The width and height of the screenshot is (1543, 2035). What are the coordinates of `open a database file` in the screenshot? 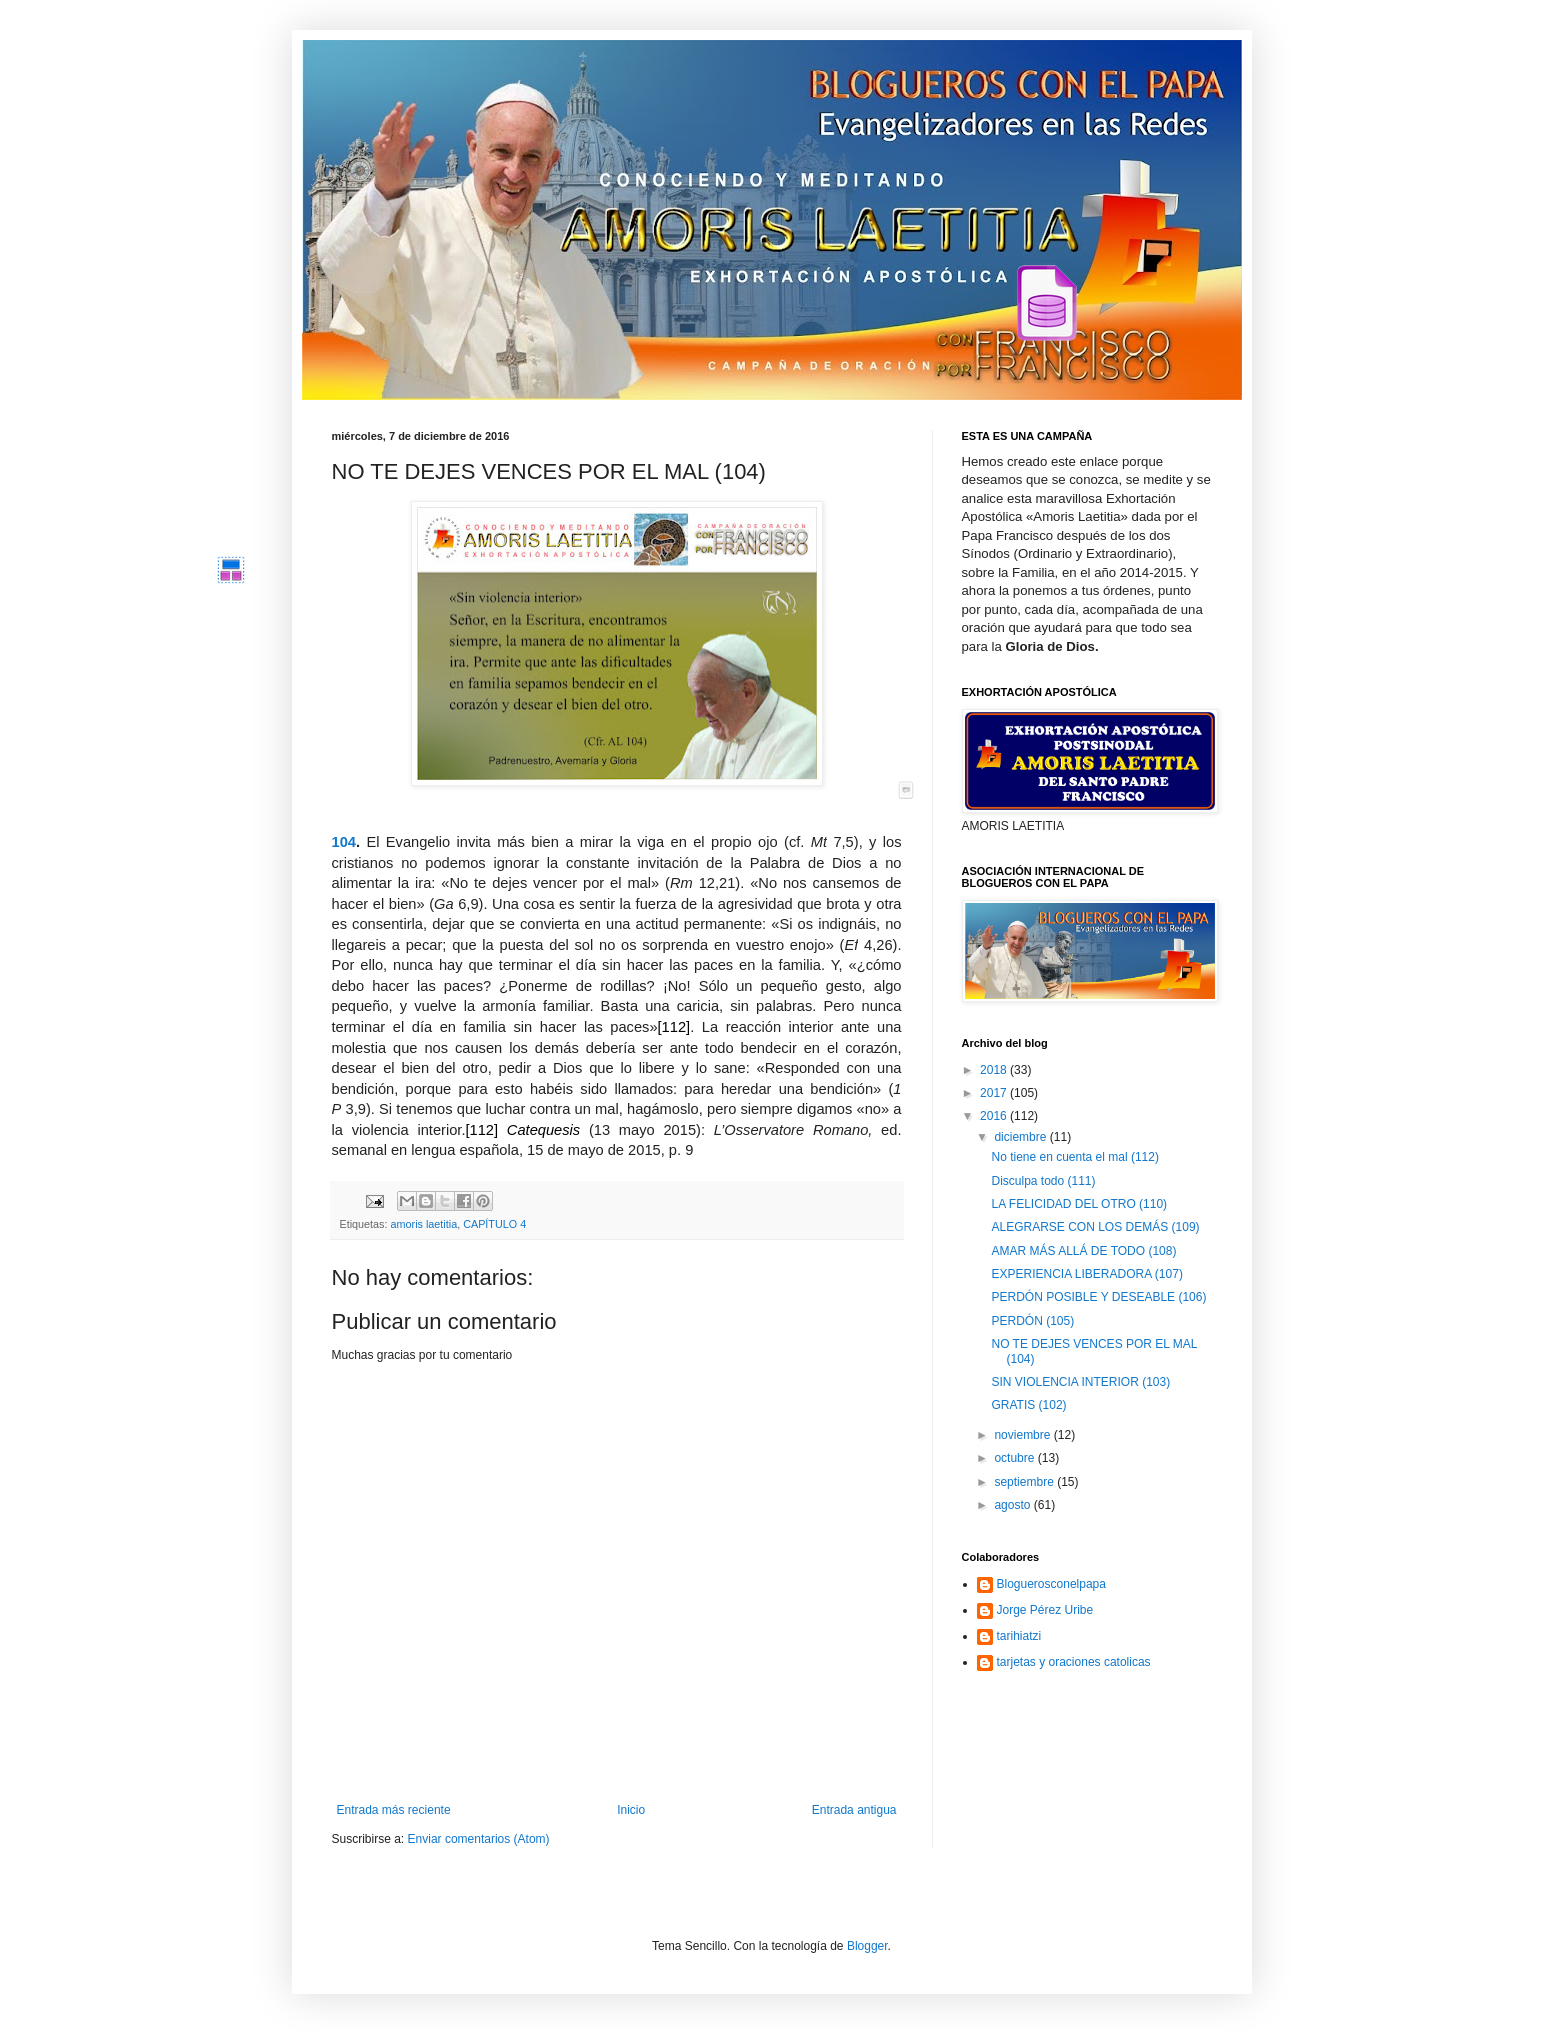 It's located at (1047, 303).